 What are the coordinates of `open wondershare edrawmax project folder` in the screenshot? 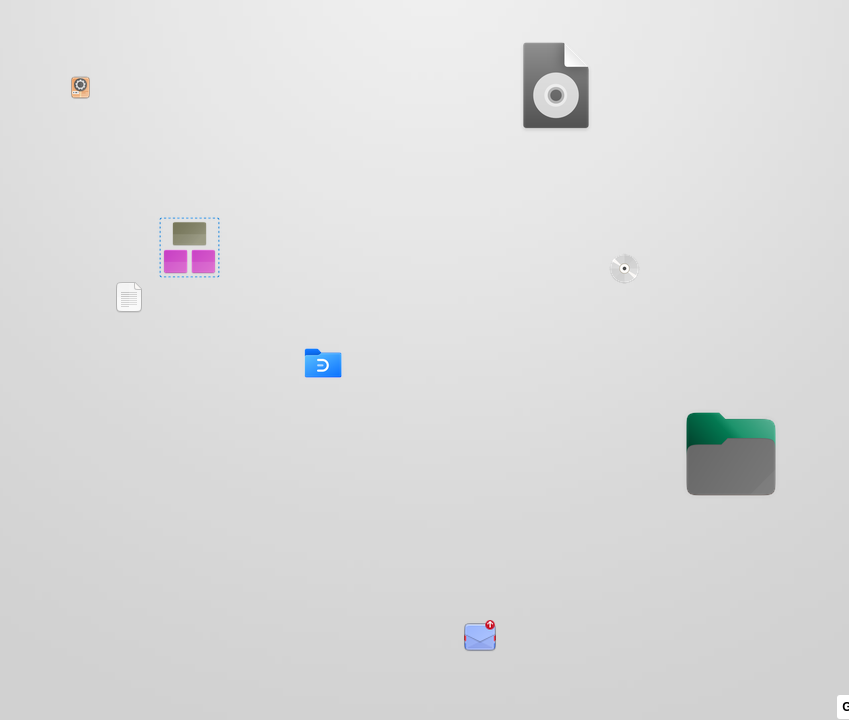 It's located at (323, 364).